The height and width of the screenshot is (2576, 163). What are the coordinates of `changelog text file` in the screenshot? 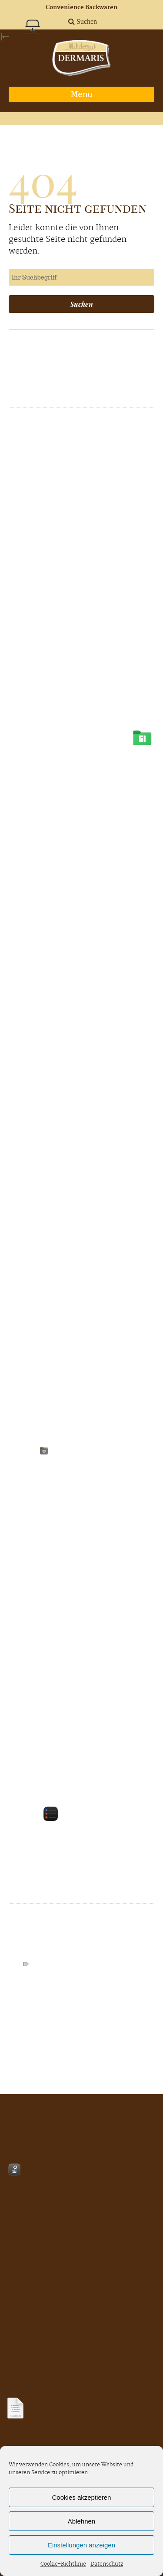 It's located at (15, 2408).